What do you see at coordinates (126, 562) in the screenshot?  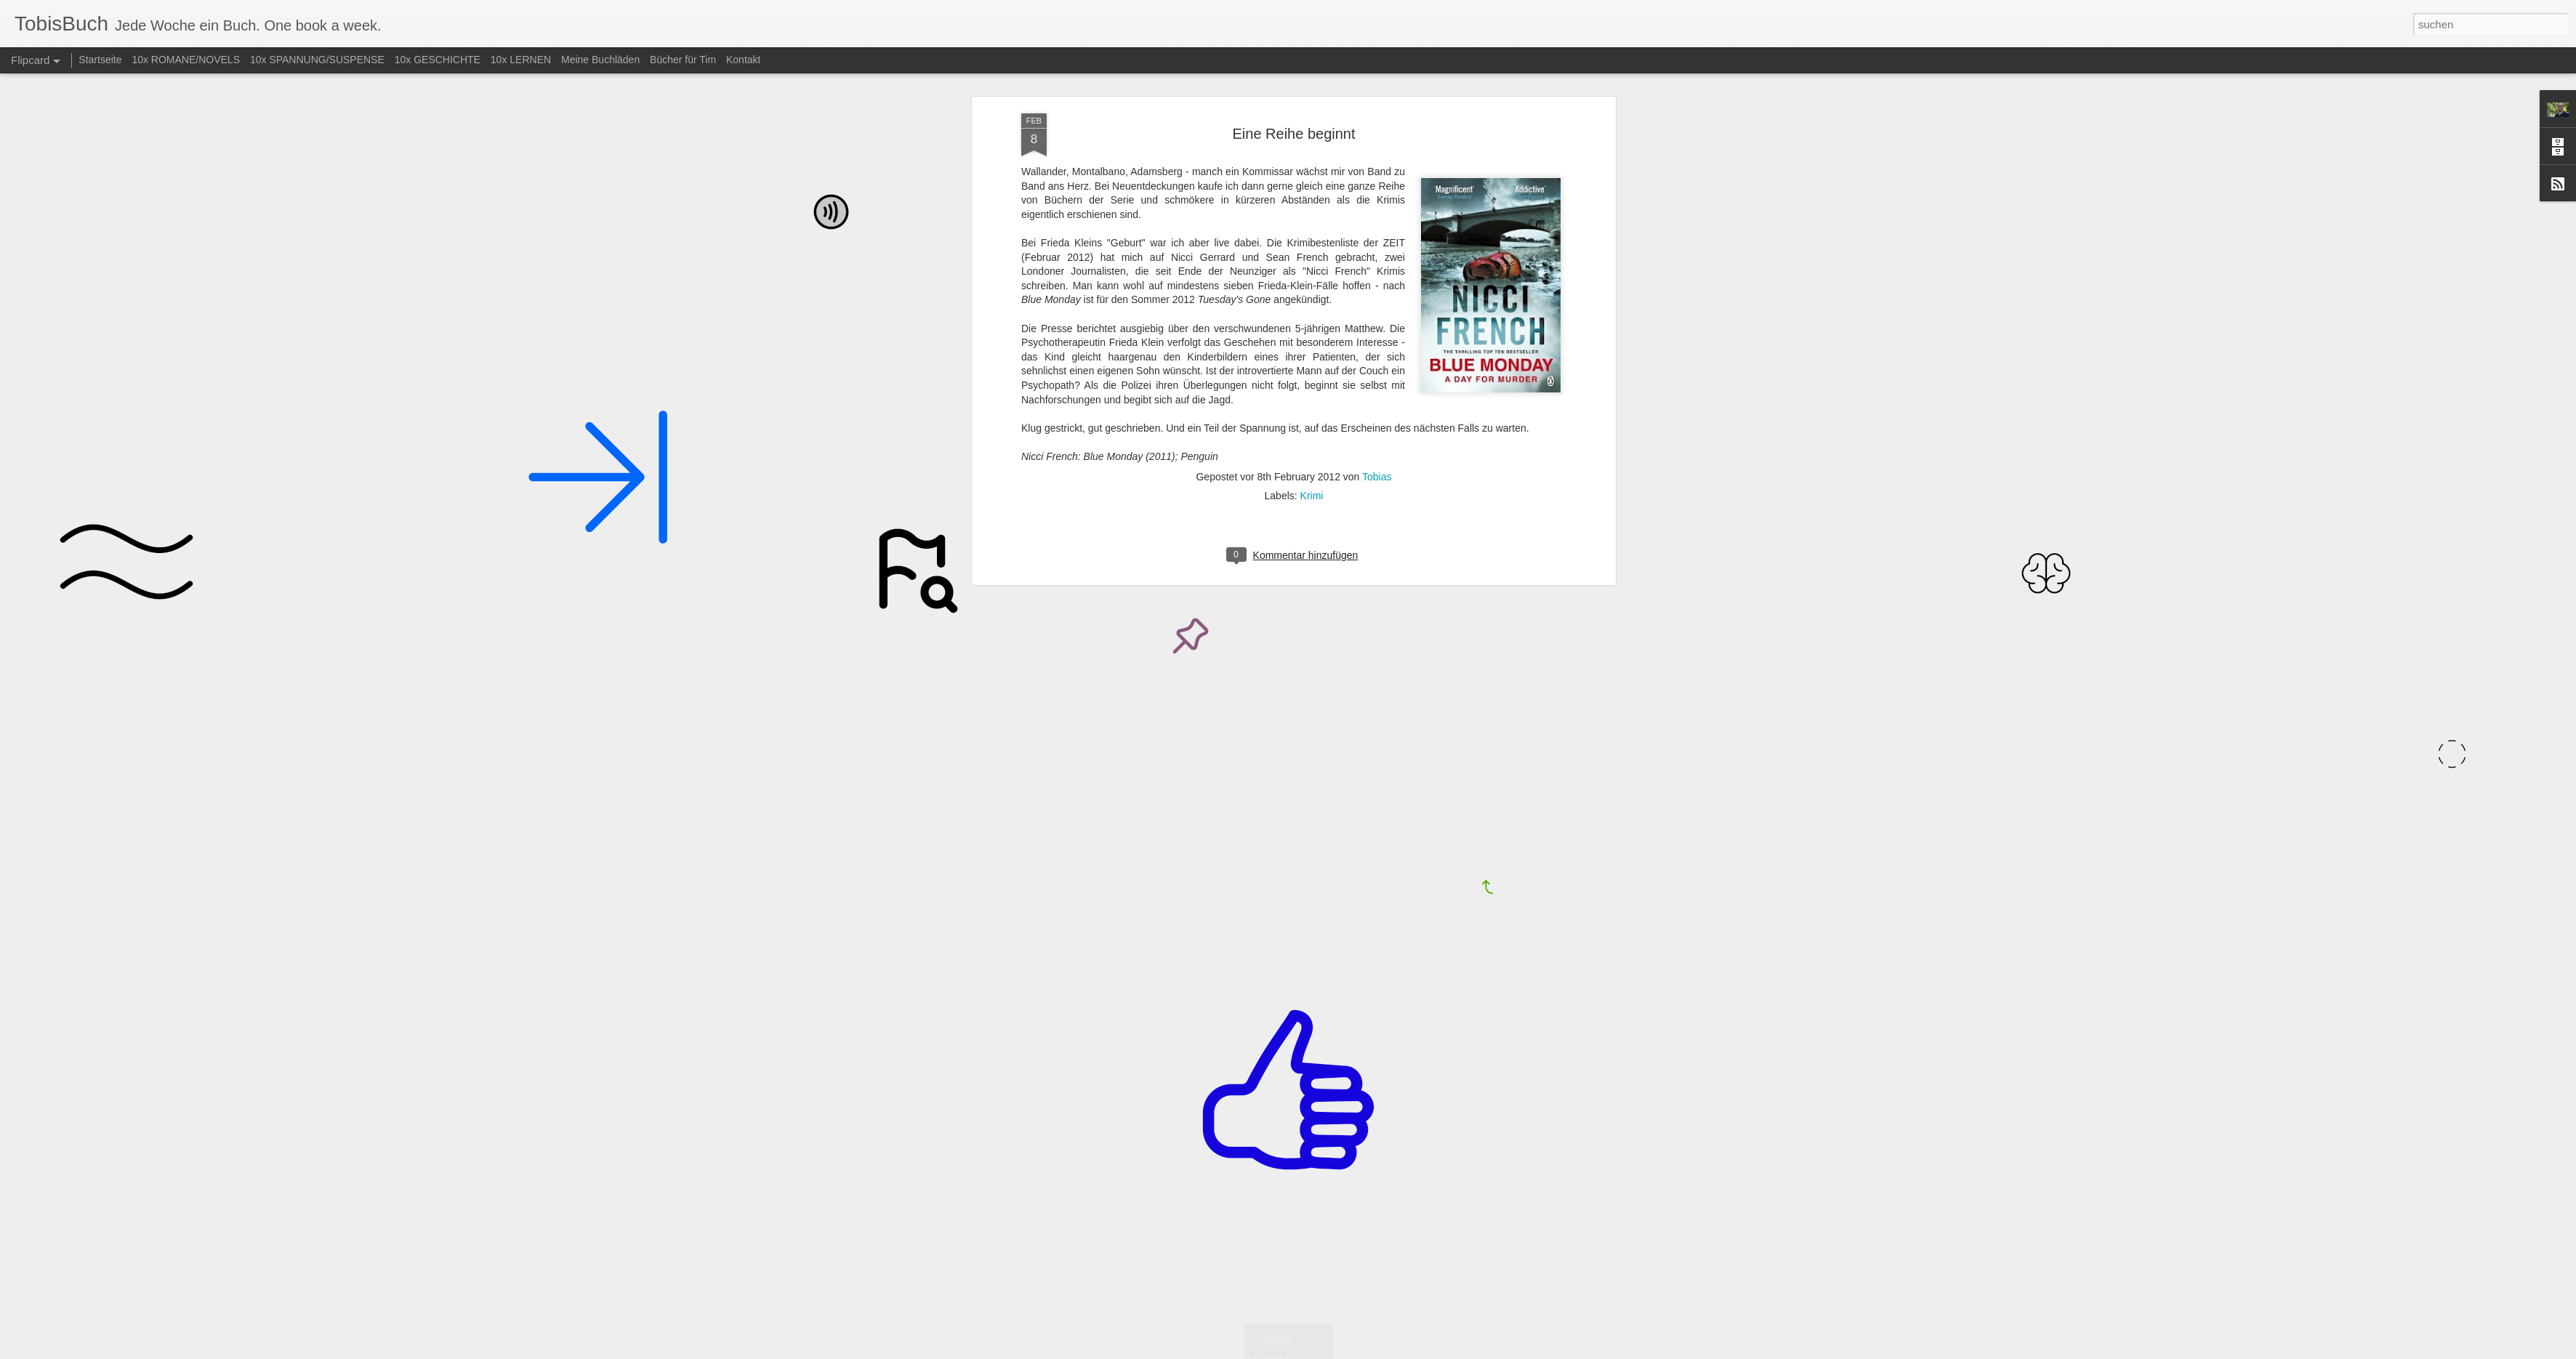 I see `indicates approximate or estimated value` at bounding box center [126, 562].